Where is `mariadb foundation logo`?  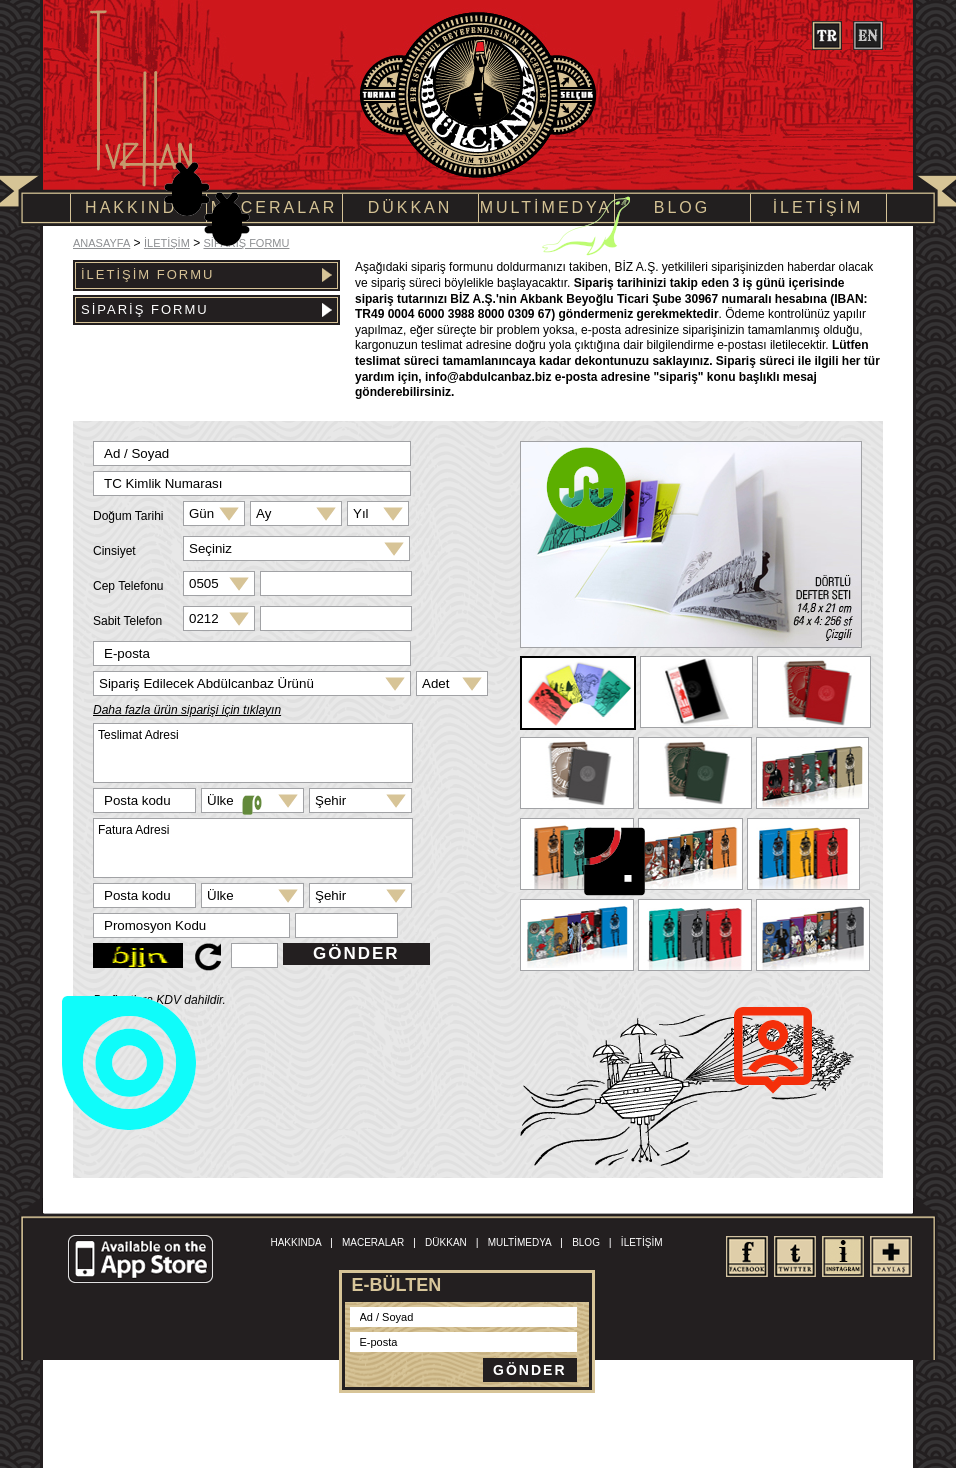
mariadb foundation logo is located at coordinates (586, 226).